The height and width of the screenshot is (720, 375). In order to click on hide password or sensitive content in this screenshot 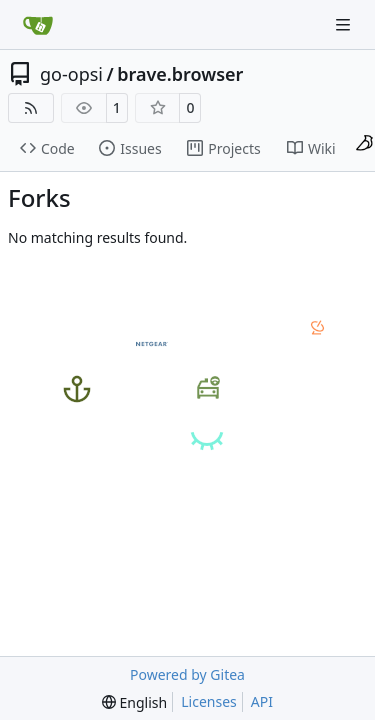, I will do `click(207, 440)`.